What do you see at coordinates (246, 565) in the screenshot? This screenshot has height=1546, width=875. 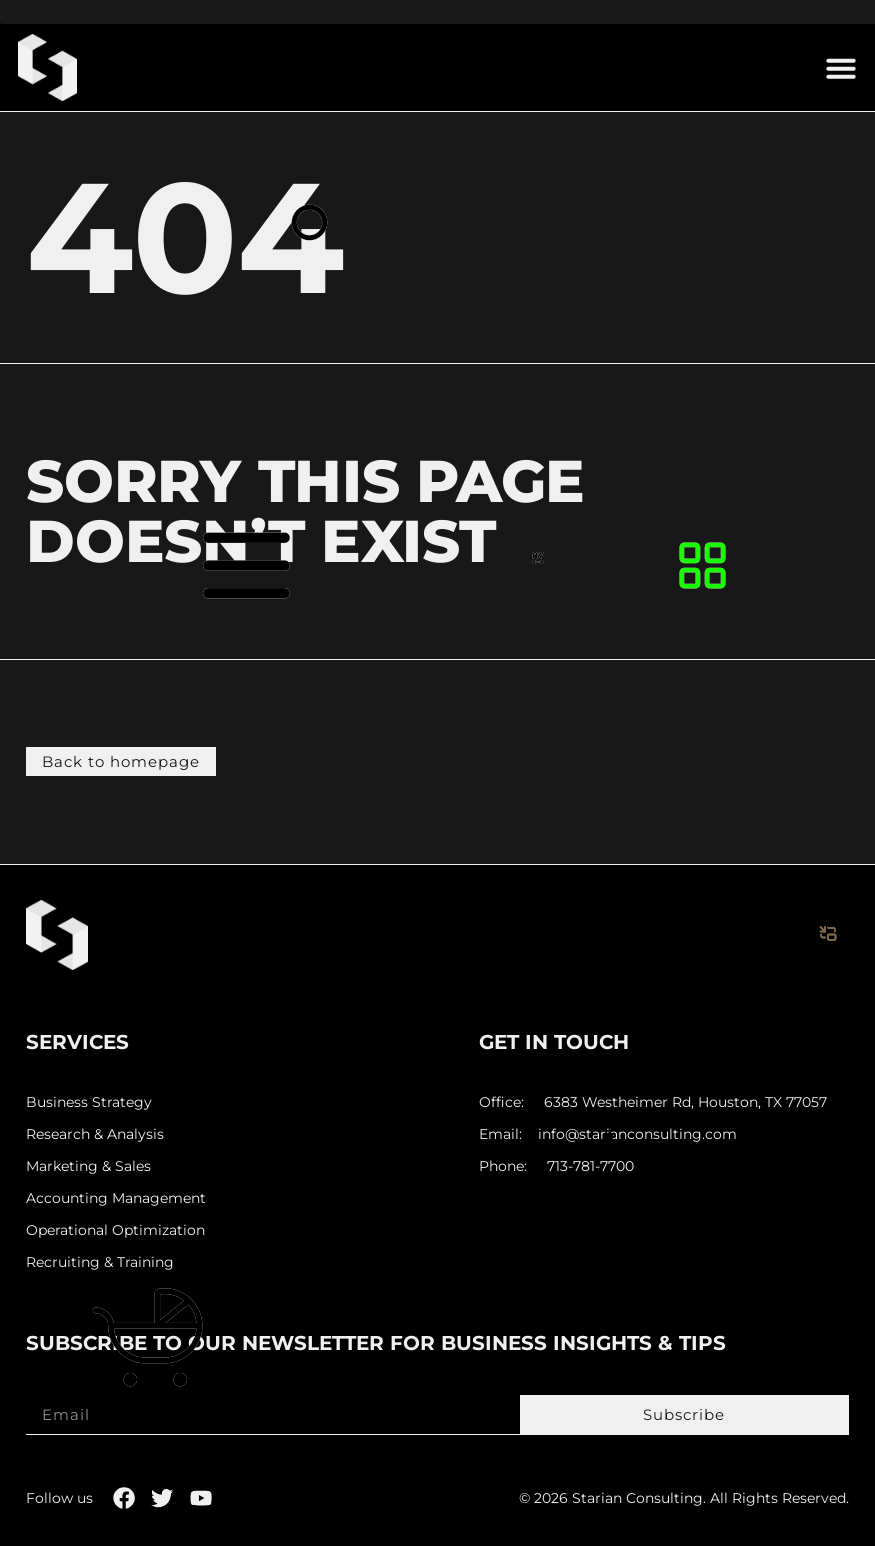 I see `open navigation menu` at bounding box center [246, 565].